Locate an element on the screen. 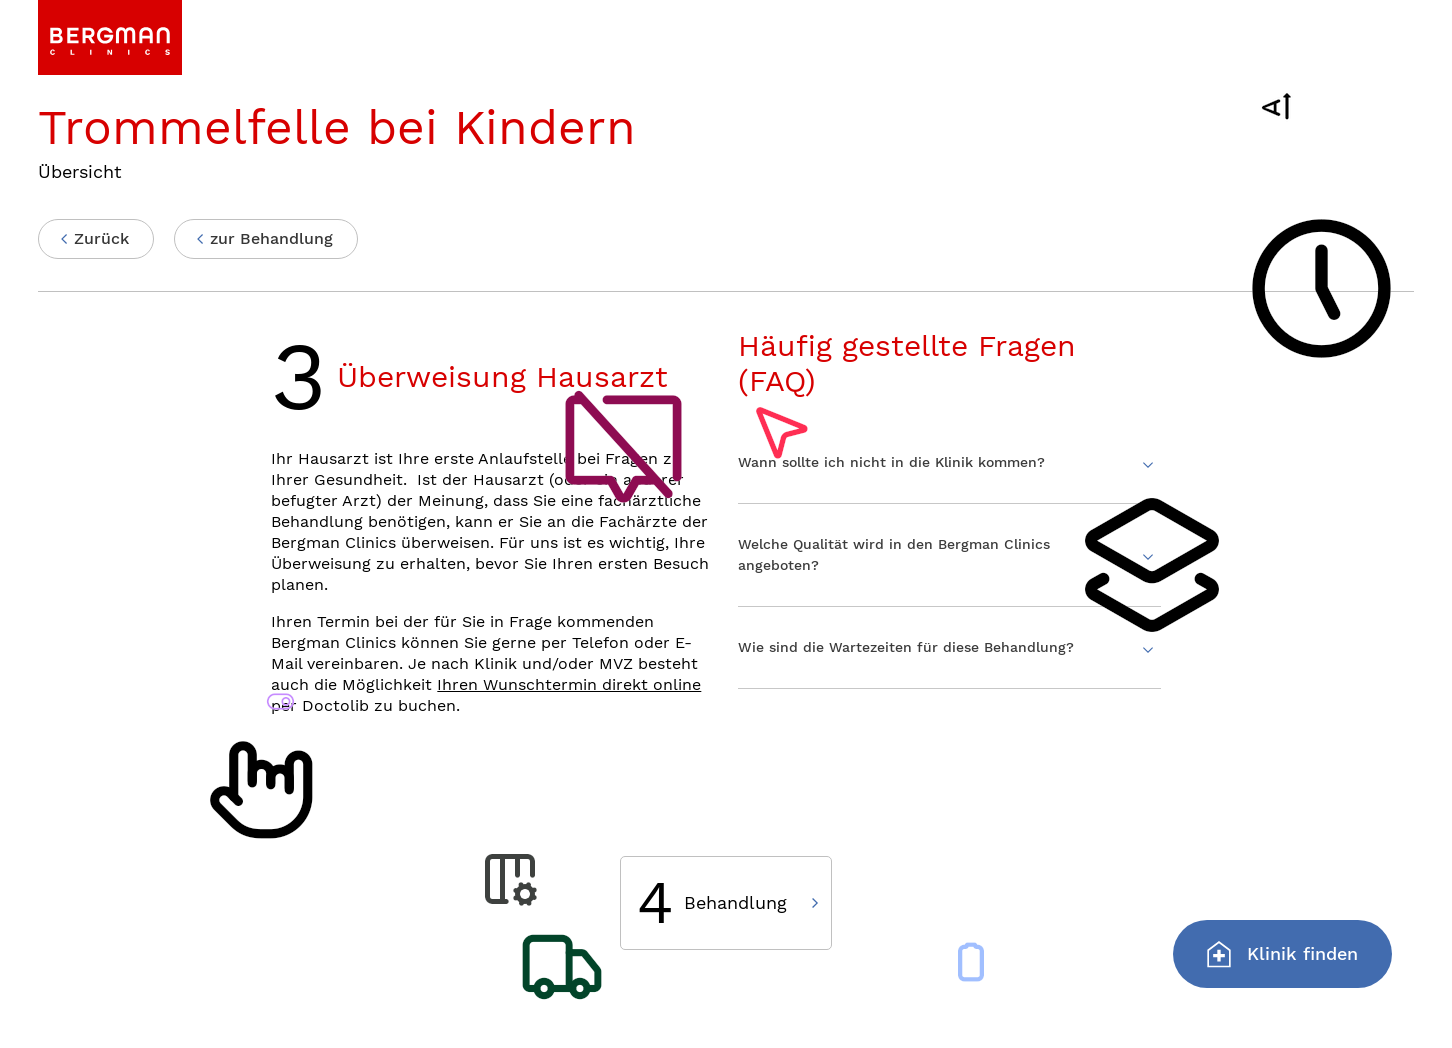  indicates the time is 5 o'clock is located at coordinates (1321, 288).